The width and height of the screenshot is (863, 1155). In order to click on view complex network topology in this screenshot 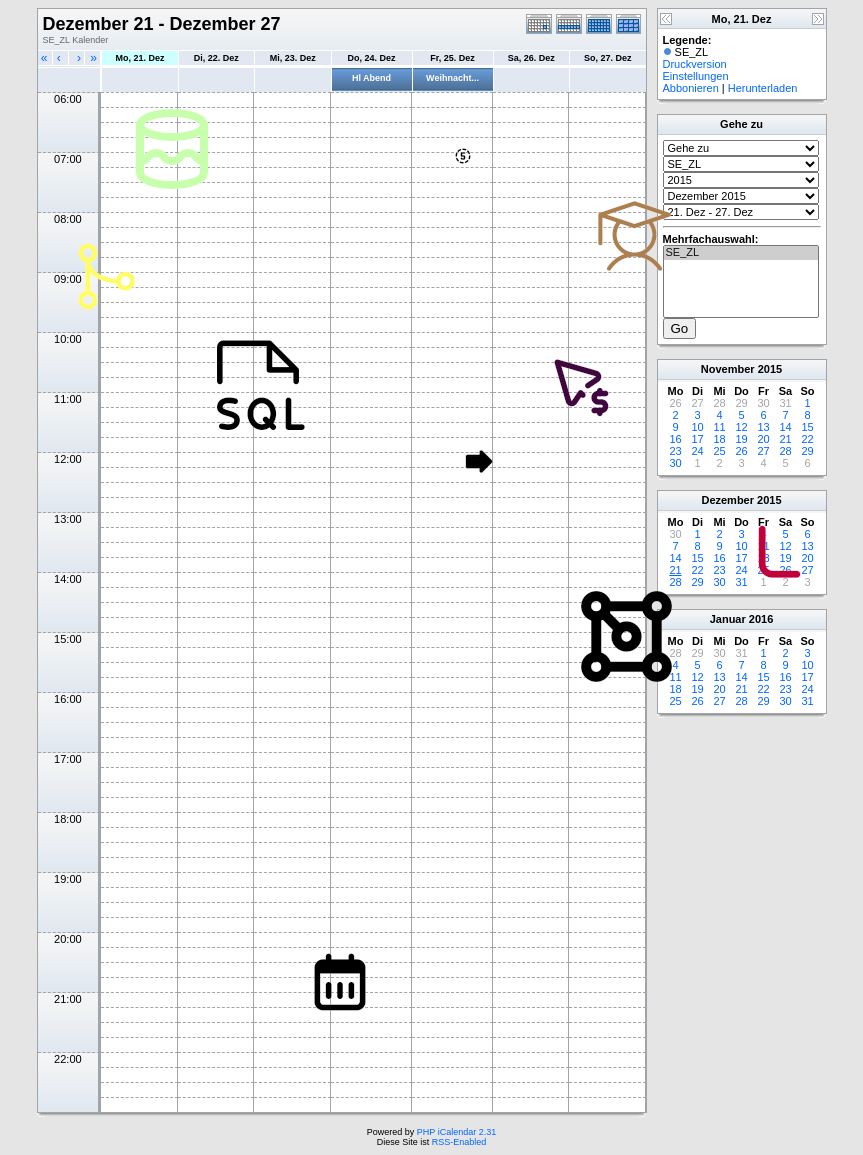, I will do `click(626, 636)`.